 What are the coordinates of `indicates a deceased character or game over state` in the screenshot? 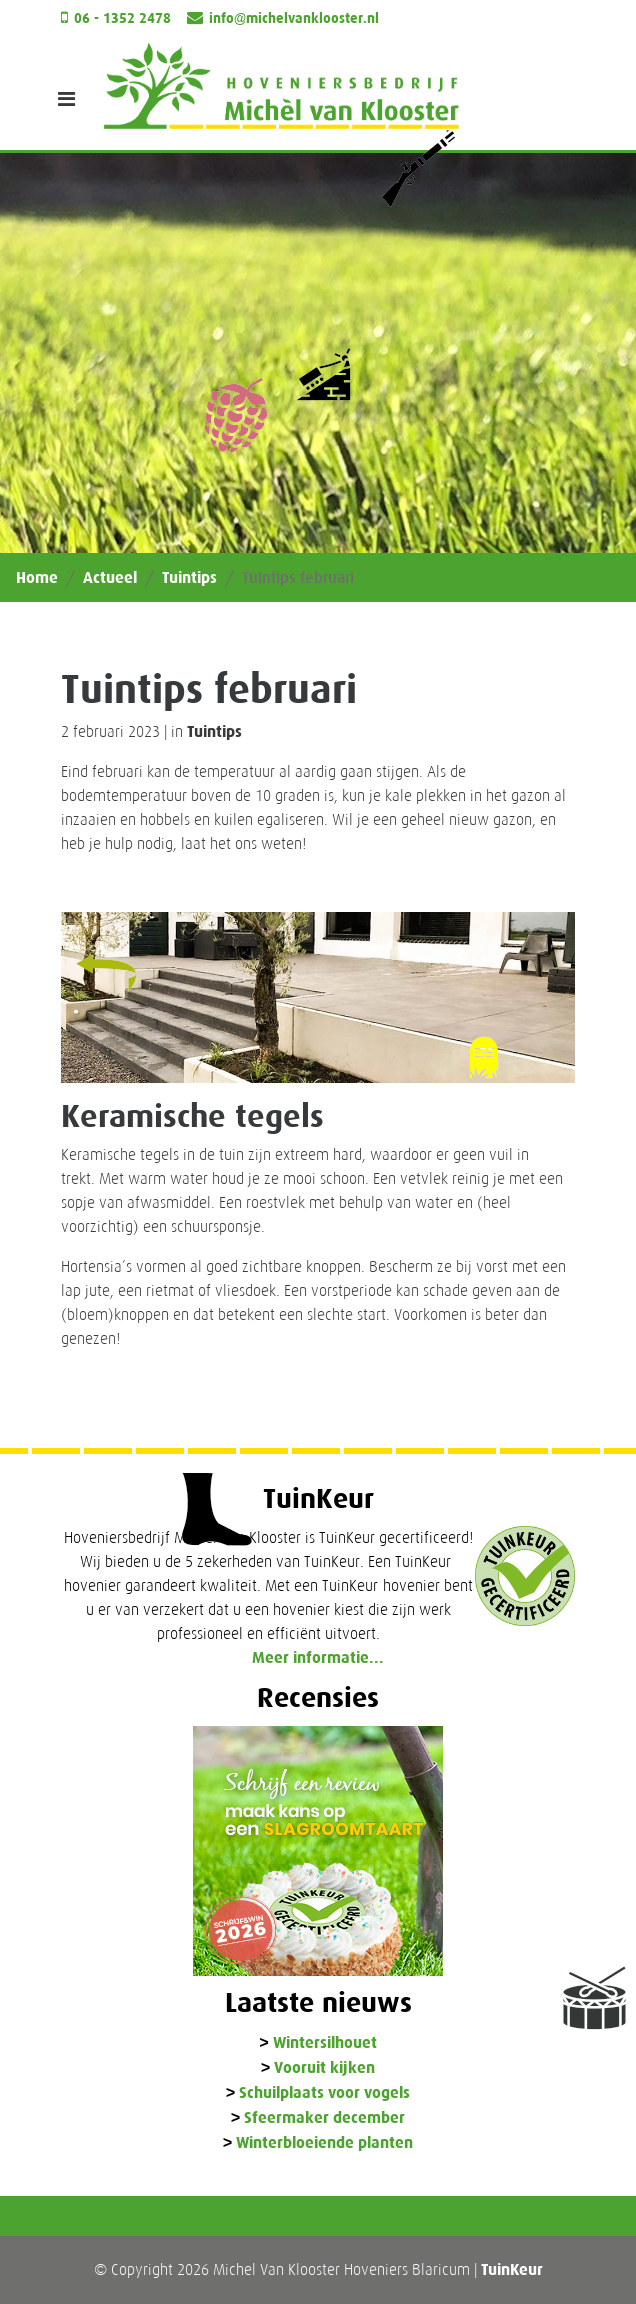 It's located at (484, 1058).